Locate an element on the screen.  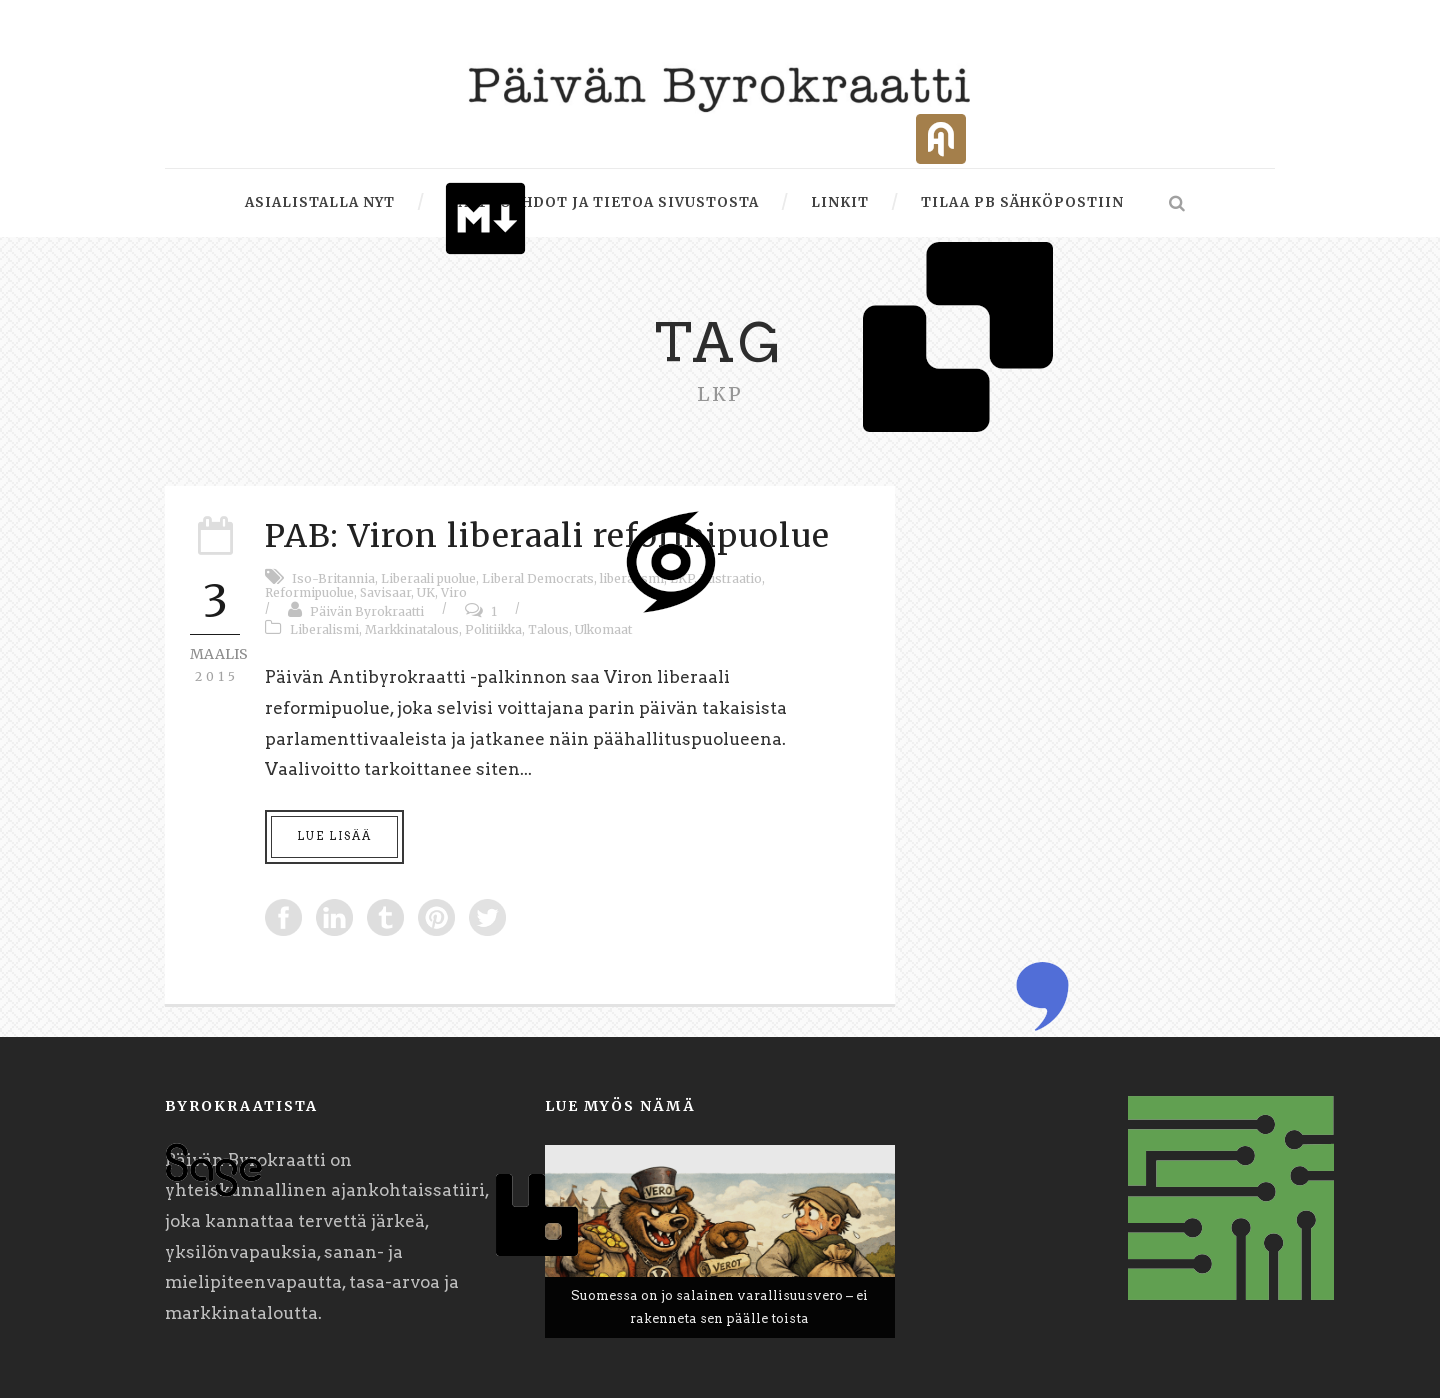
download markdown file is located at coordinates (485, 218).